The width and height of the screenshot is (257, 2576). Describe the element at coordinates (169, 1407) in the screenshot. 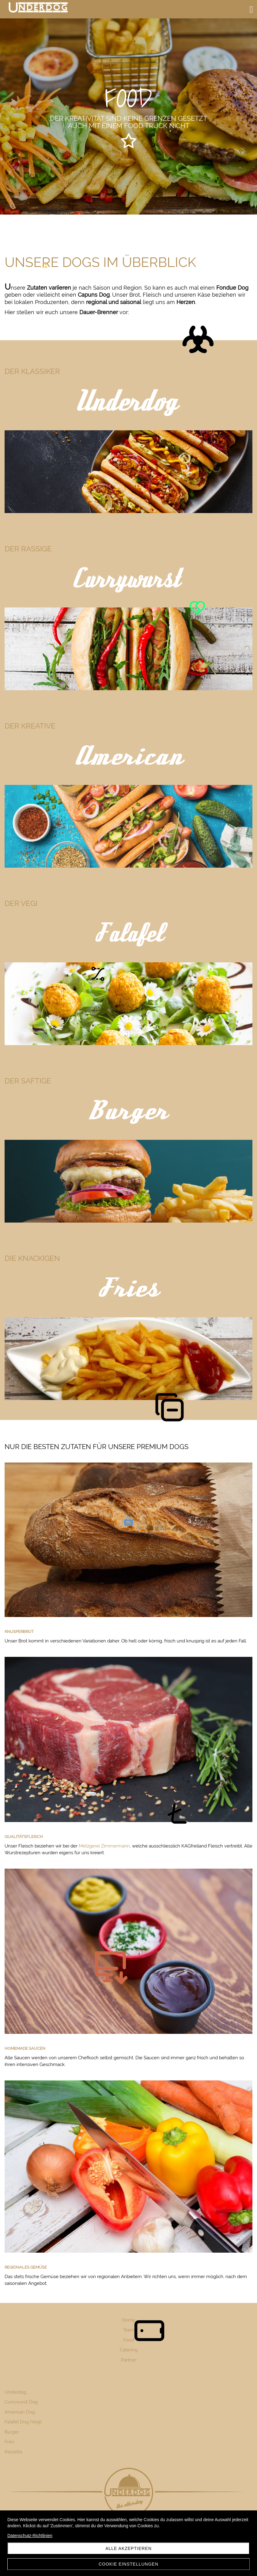

I see `remove item from clipboard` at that location.